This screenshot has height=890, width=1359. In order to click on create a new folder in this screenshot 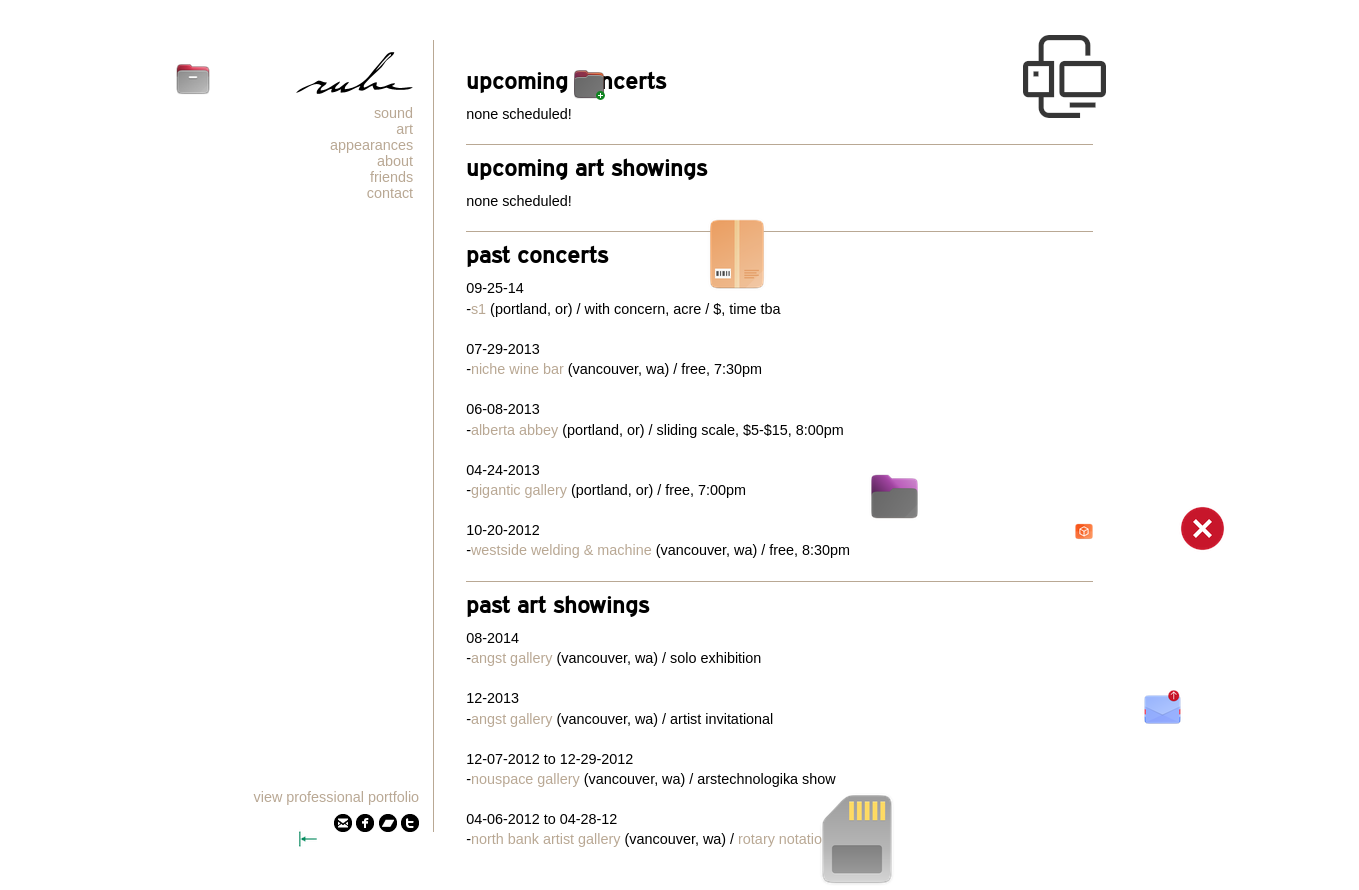, I will do `click(589, 84)`.